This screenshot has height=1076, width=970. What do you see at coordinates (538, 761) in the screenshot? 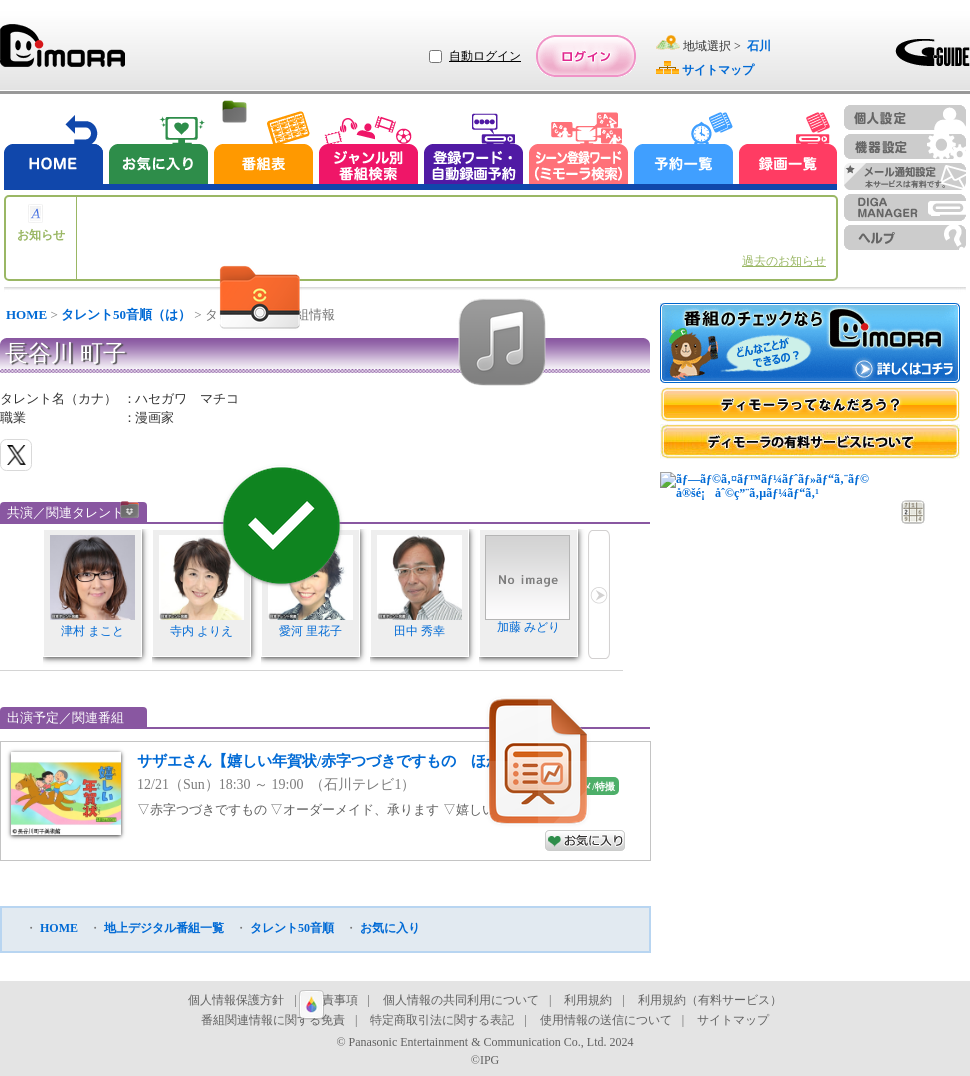
I see `open a libreoffice impress presentation template` at bounding box center [538, 761].